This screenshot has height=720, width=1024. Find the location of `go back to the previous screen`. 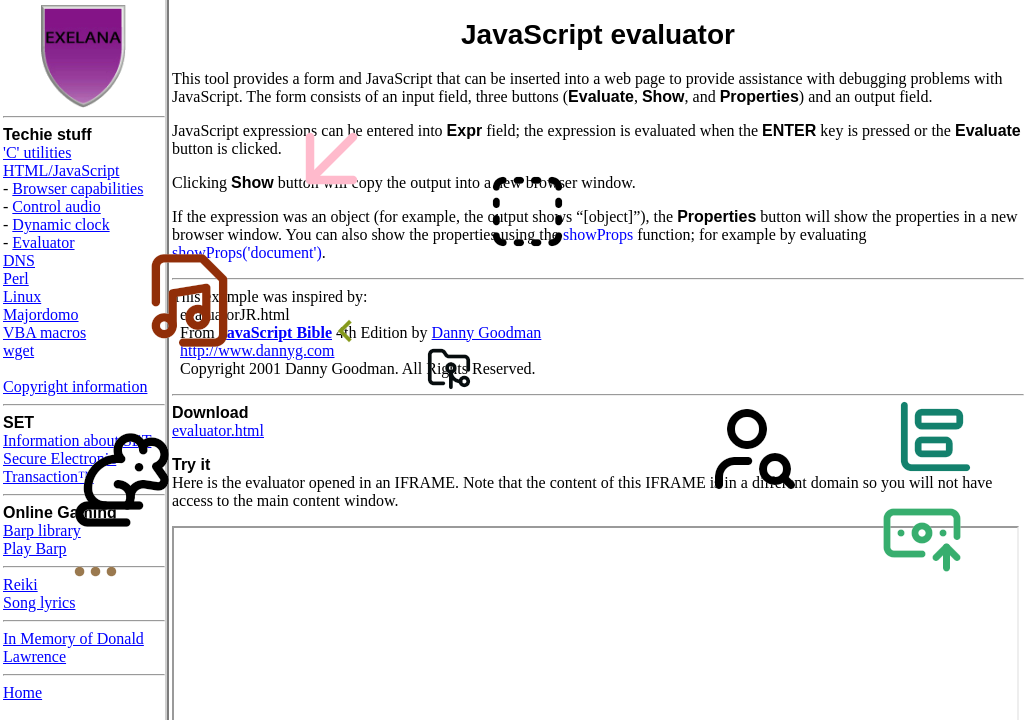

go back to the previous screen is located at coordinates (345, 331).